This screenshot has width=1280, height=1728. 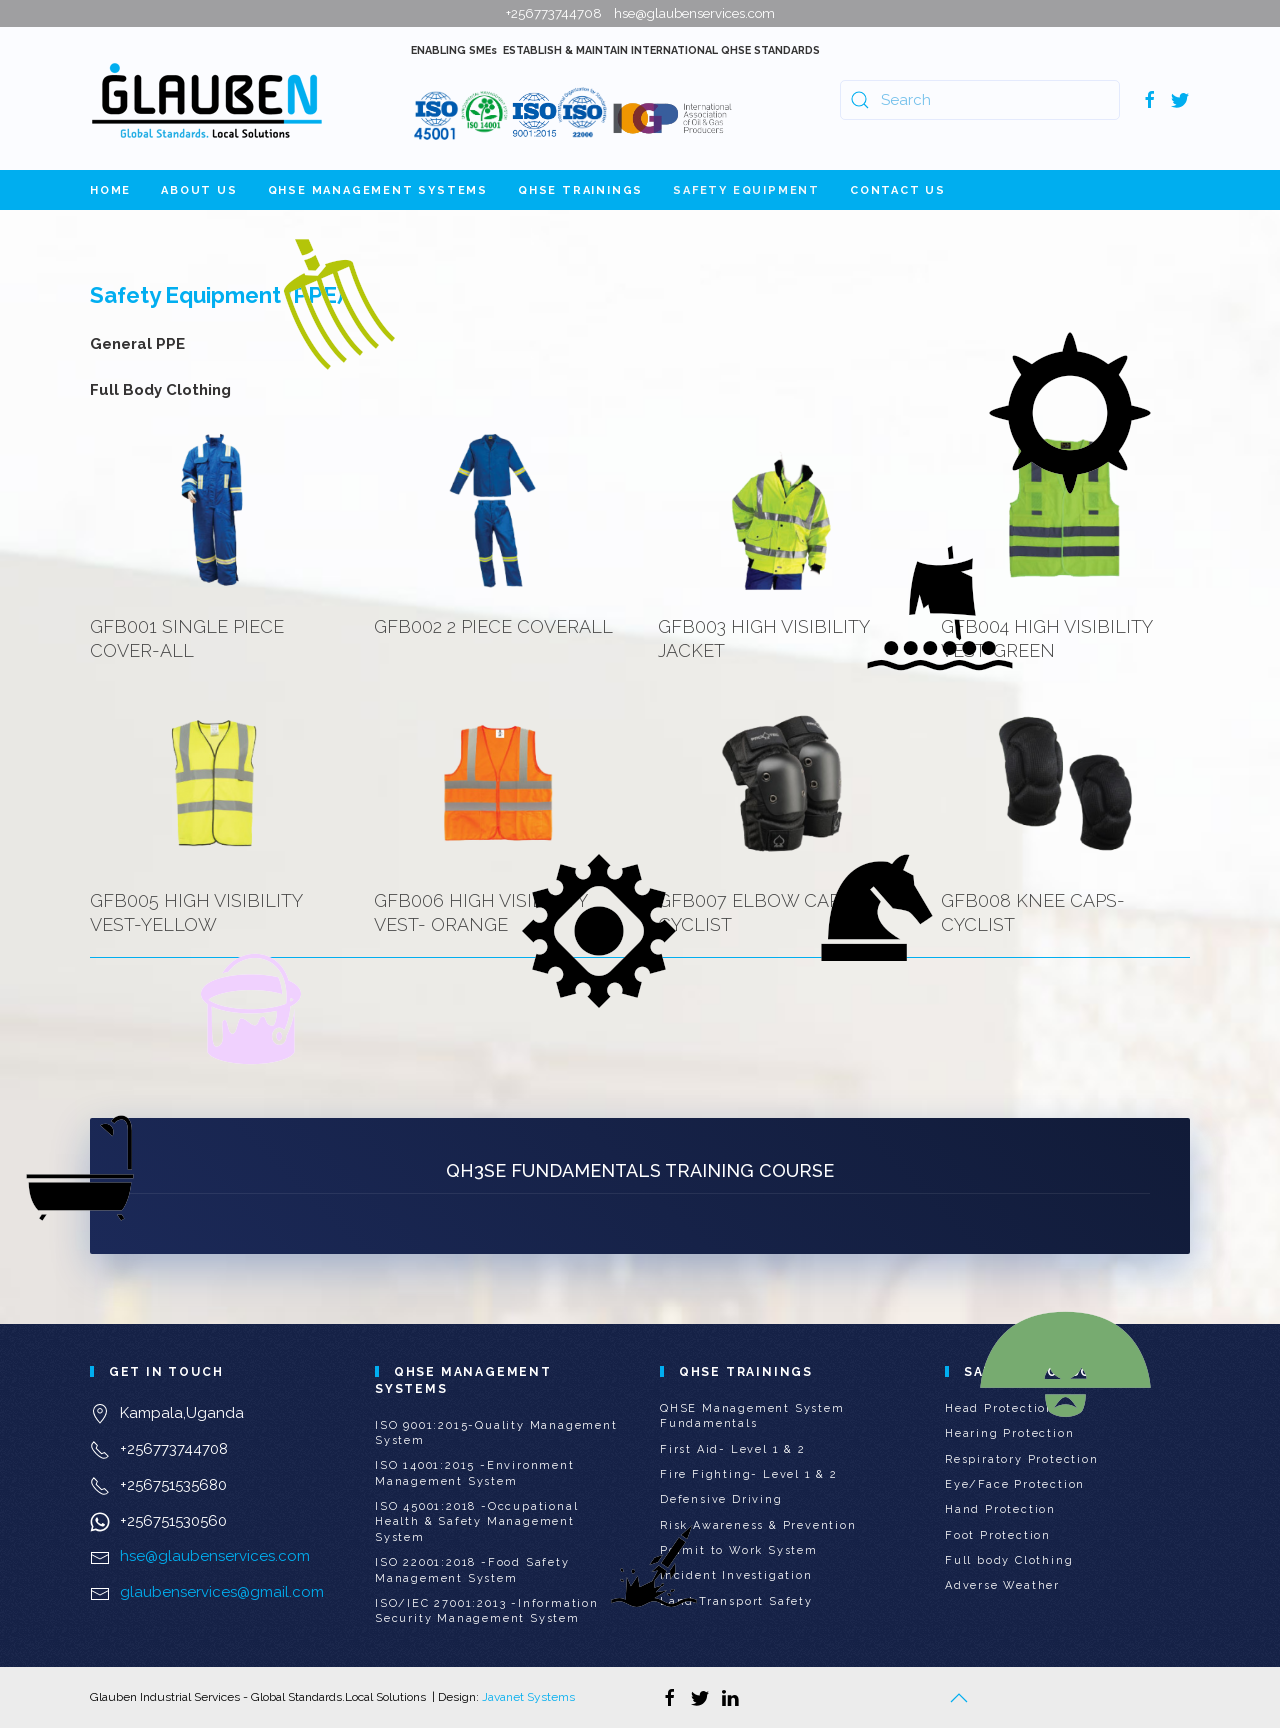 I want to click on fill an area with color, so click(x=251, y=1009).